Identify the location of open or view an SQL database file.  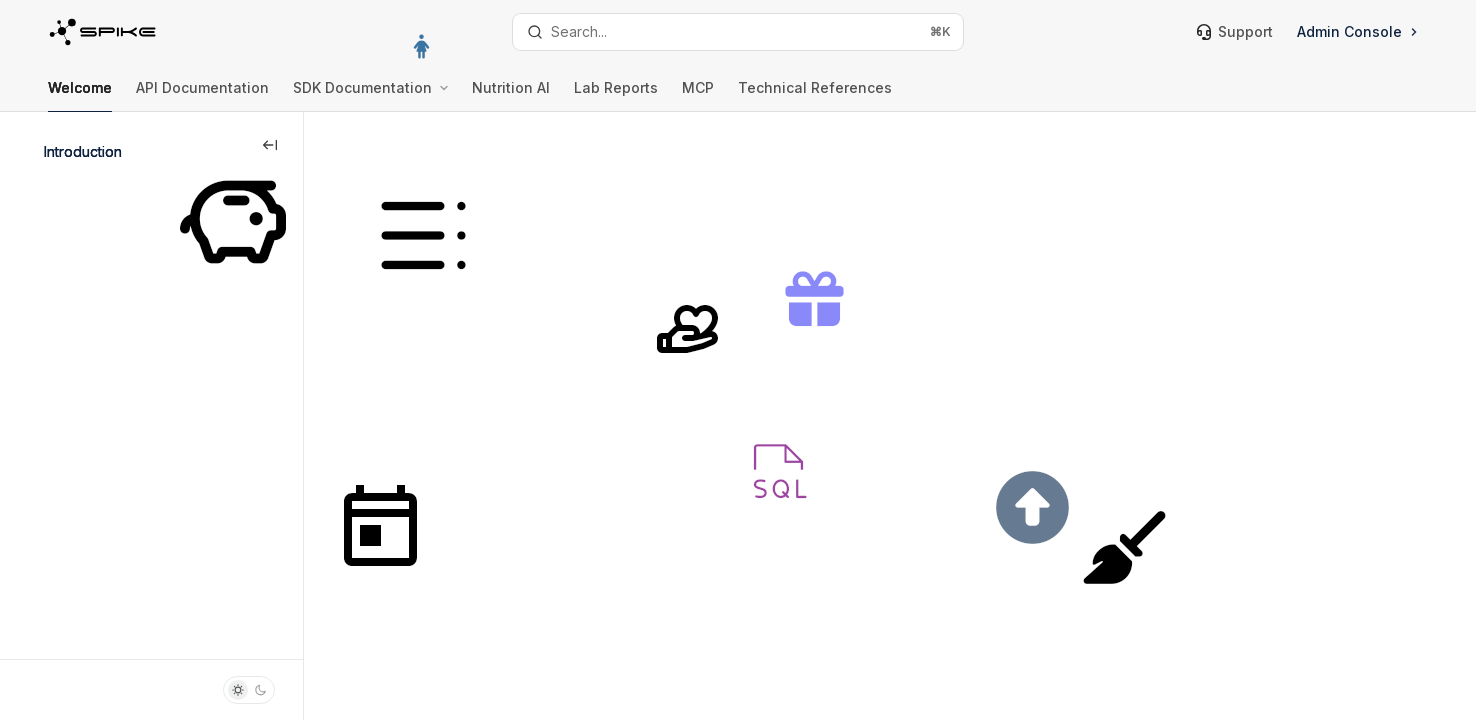
(778, 473).